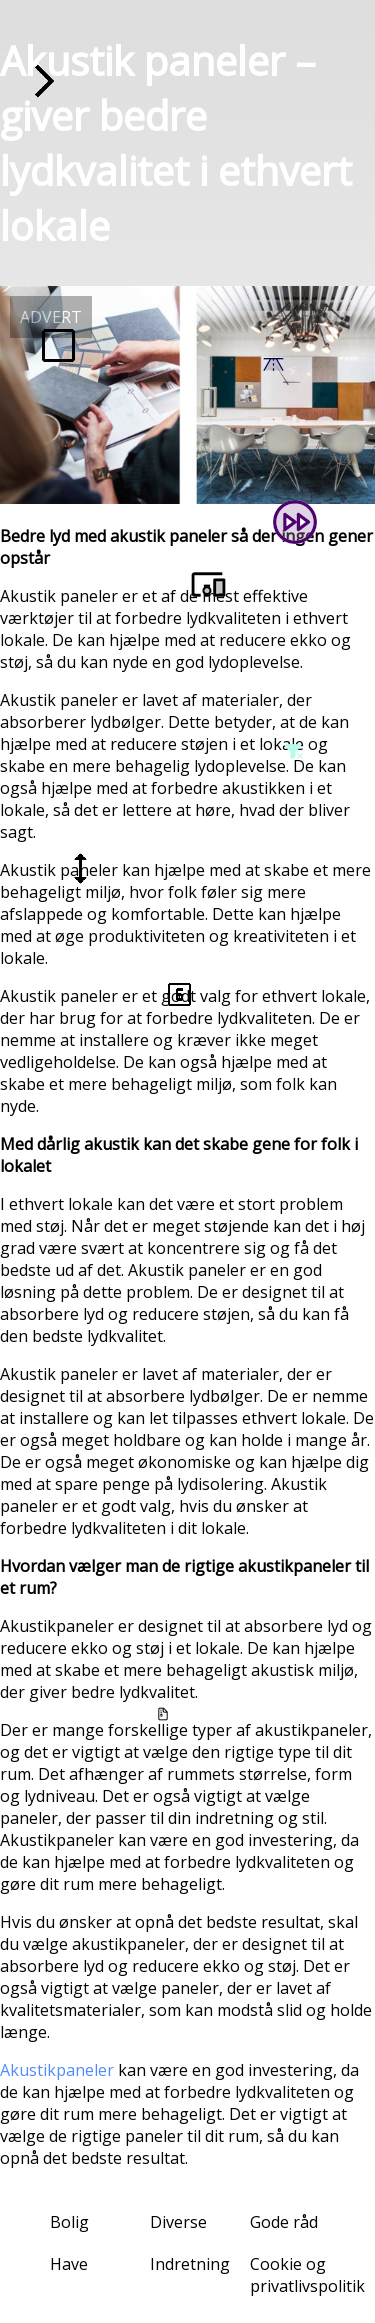 This screenshot has height=2323, width=375. I want to click on adjust height or vertical size, so click(80, 868).